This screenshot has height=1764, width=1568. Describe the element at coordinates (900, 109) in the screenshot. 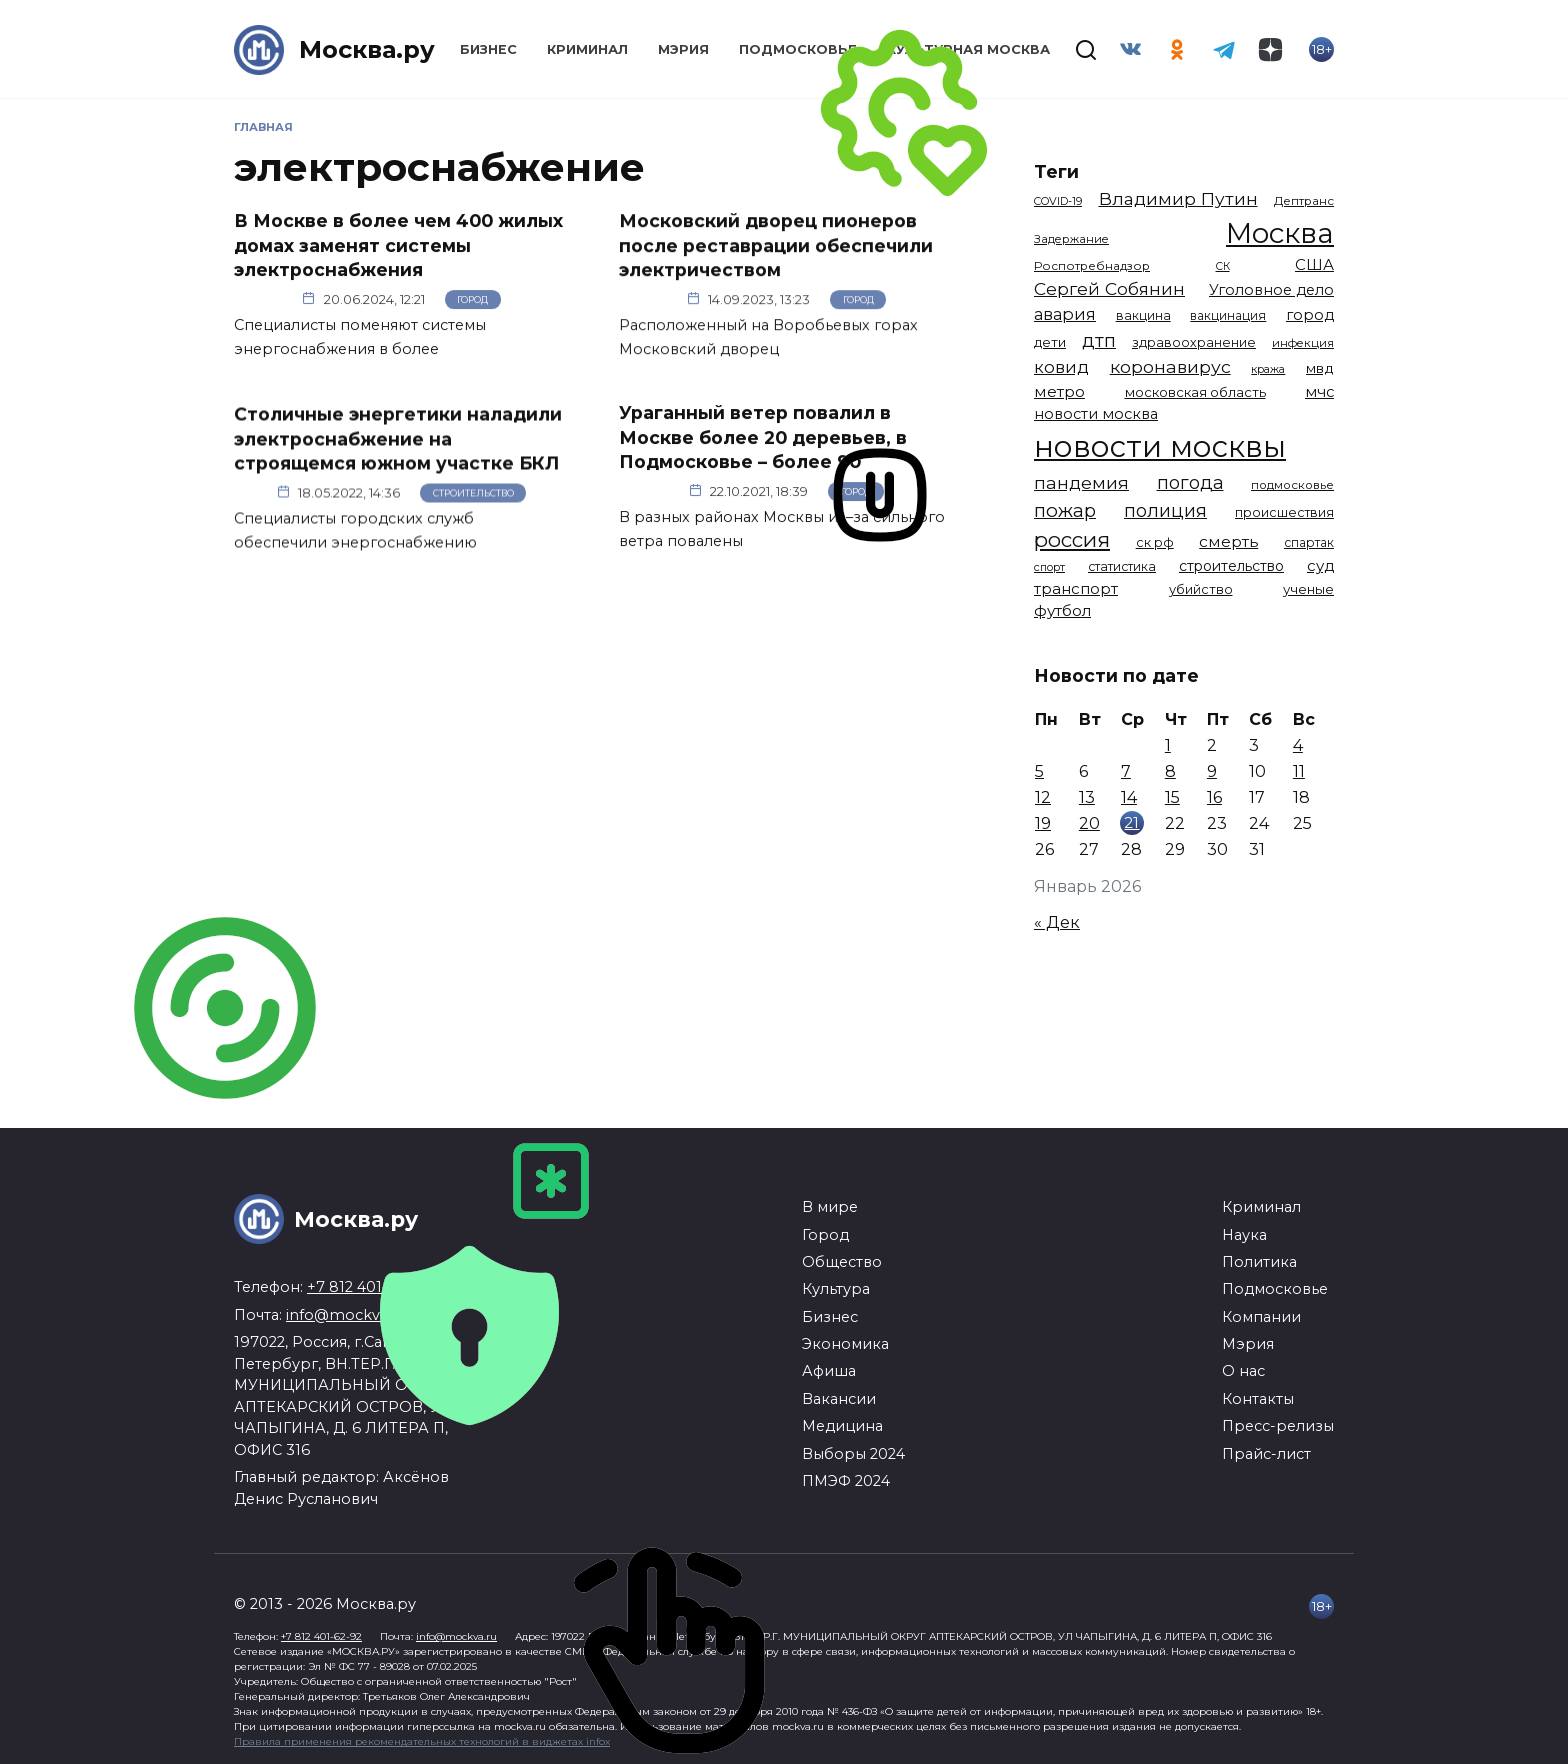

I see `customize your favorites or liked items settings` at that location.